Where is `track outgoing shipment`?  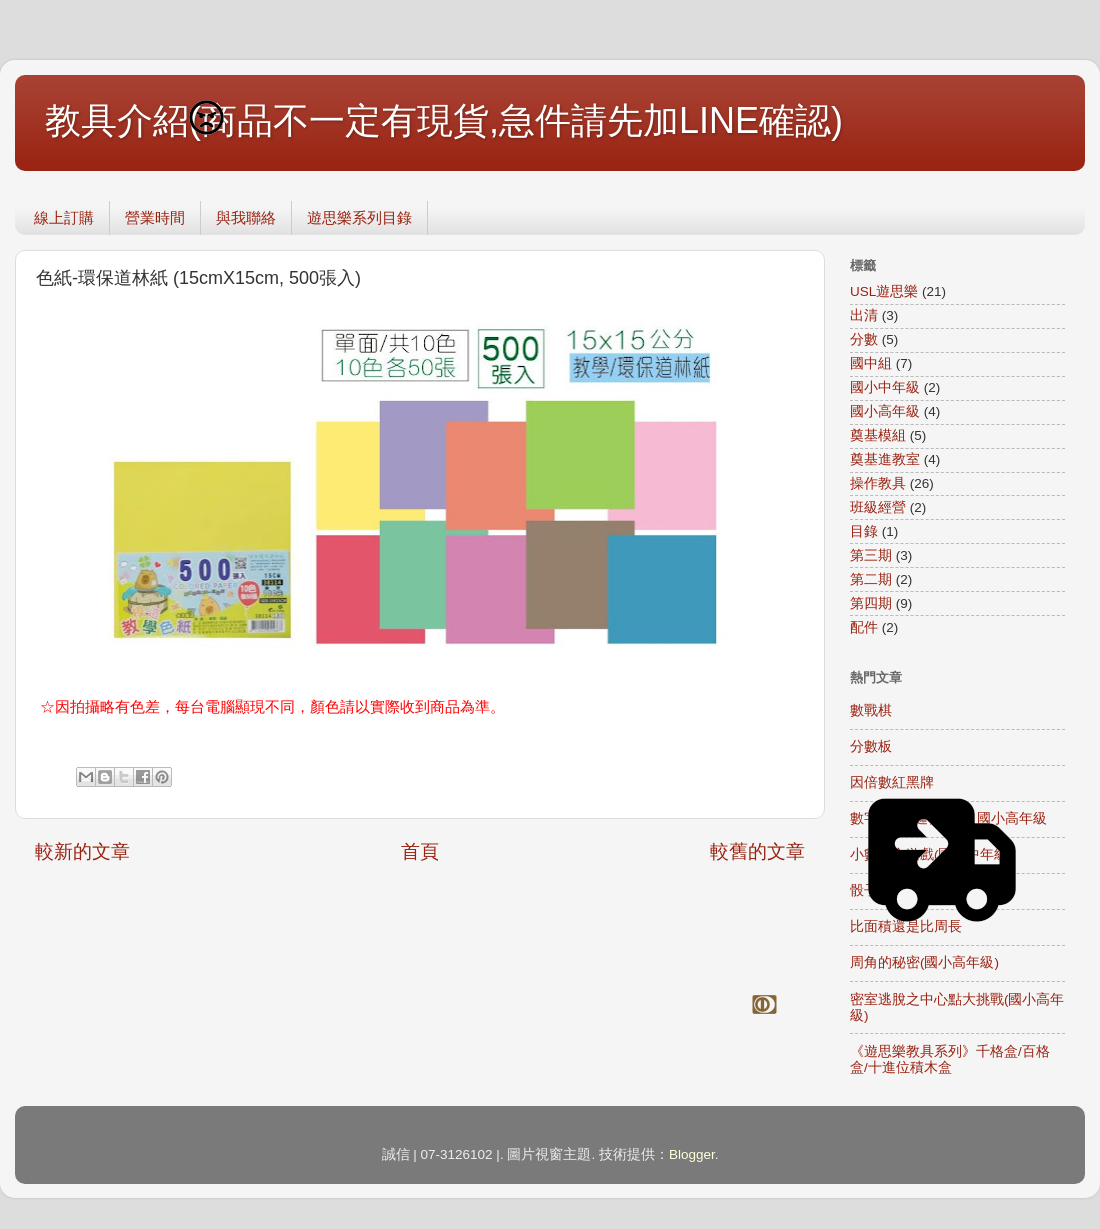 track outgoing shipment is located at coordinates (942, 856).